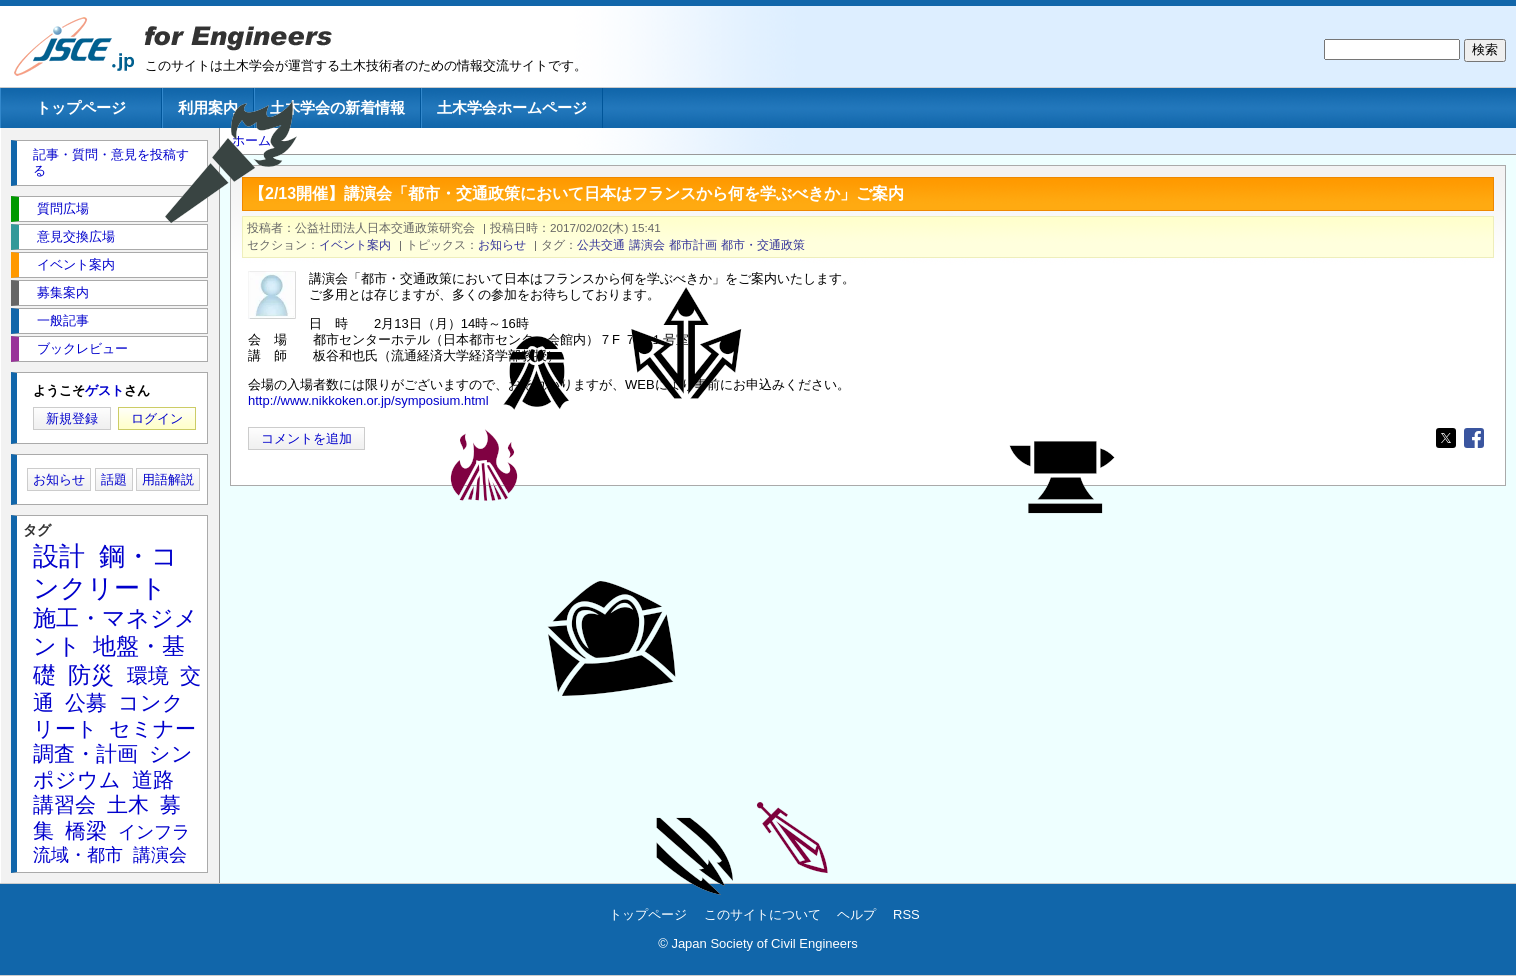 The image size is (1516, 976). I want to click on fishing equipment or tackle inventory, so click(694, 856).